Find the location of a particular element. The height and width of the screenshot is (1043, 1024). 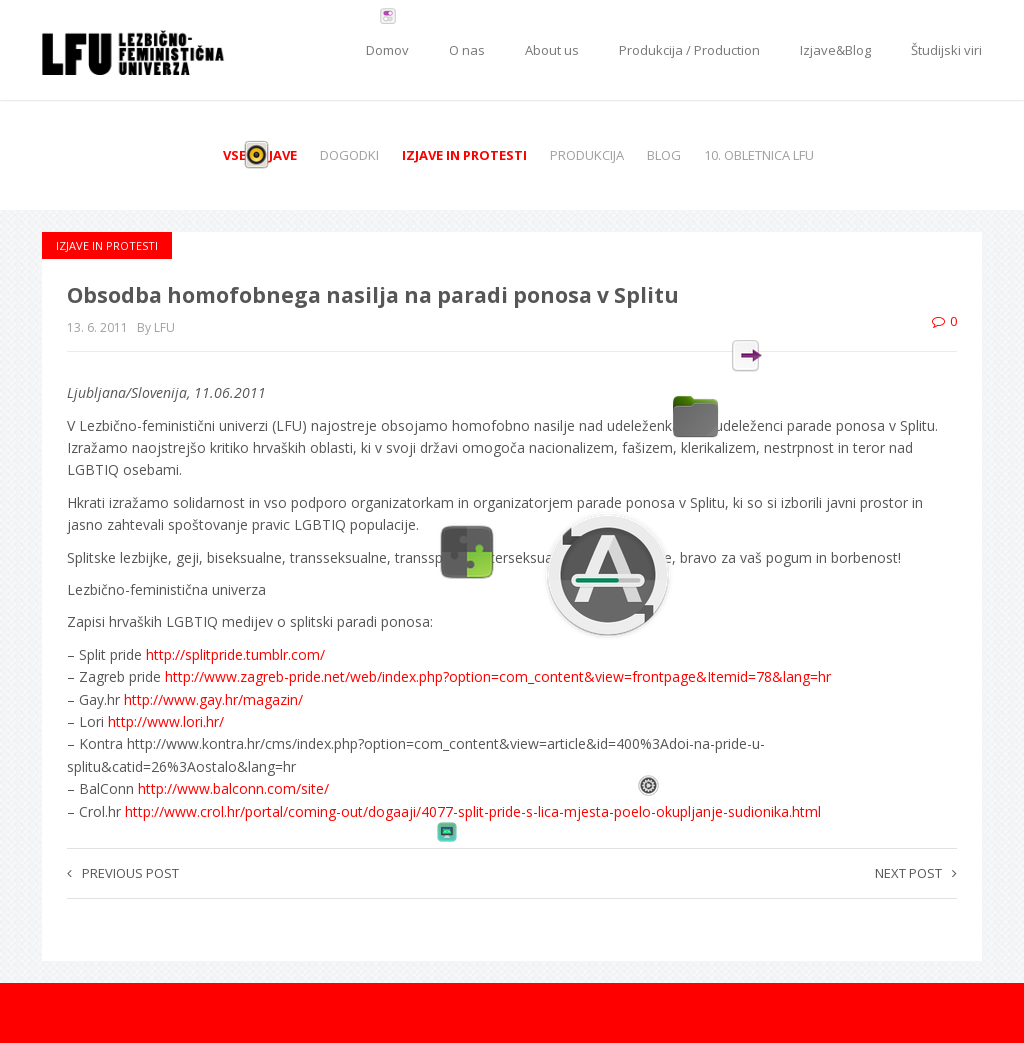

open system settings is located at coordinates (648, 785).